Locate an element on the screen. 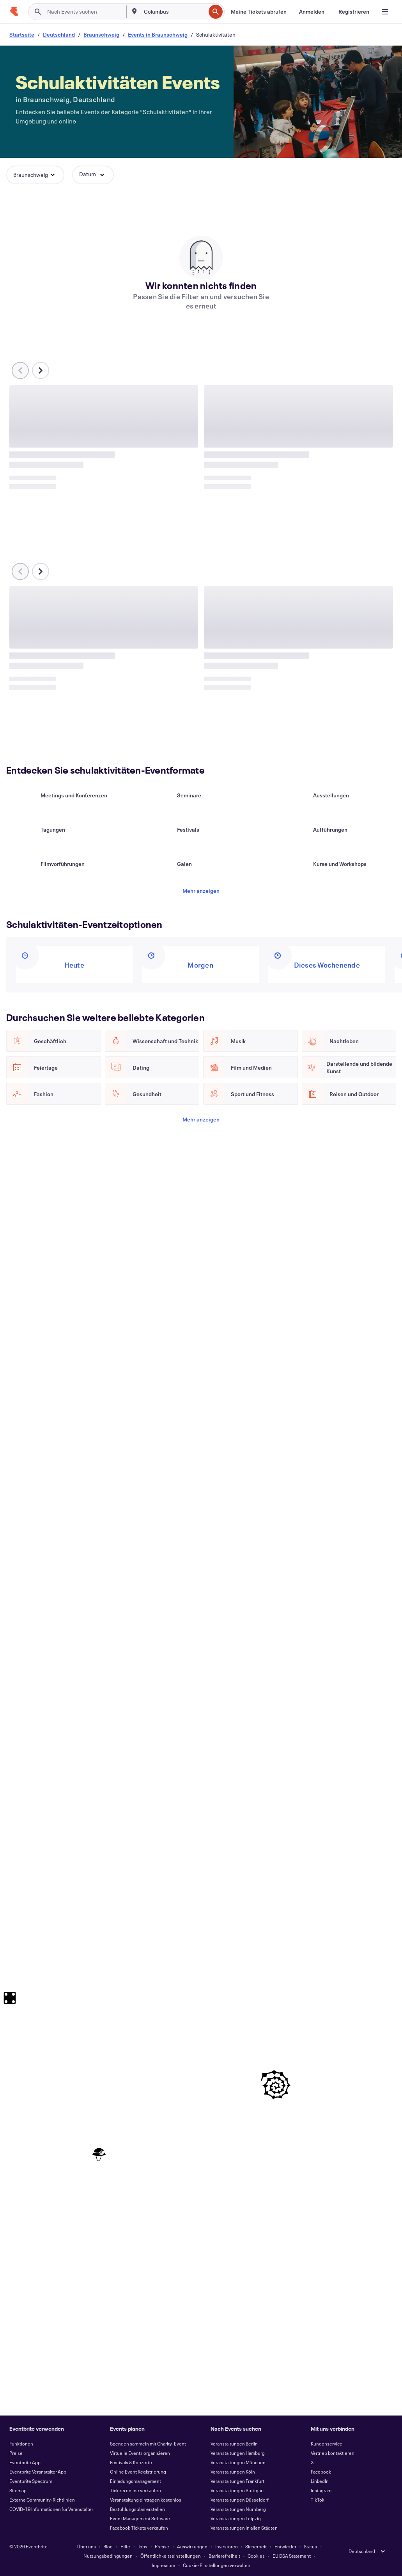 This screenshot has height=2576, width=402. represents a trap or hazard in gameplay is located at coordinates (276, 2085).